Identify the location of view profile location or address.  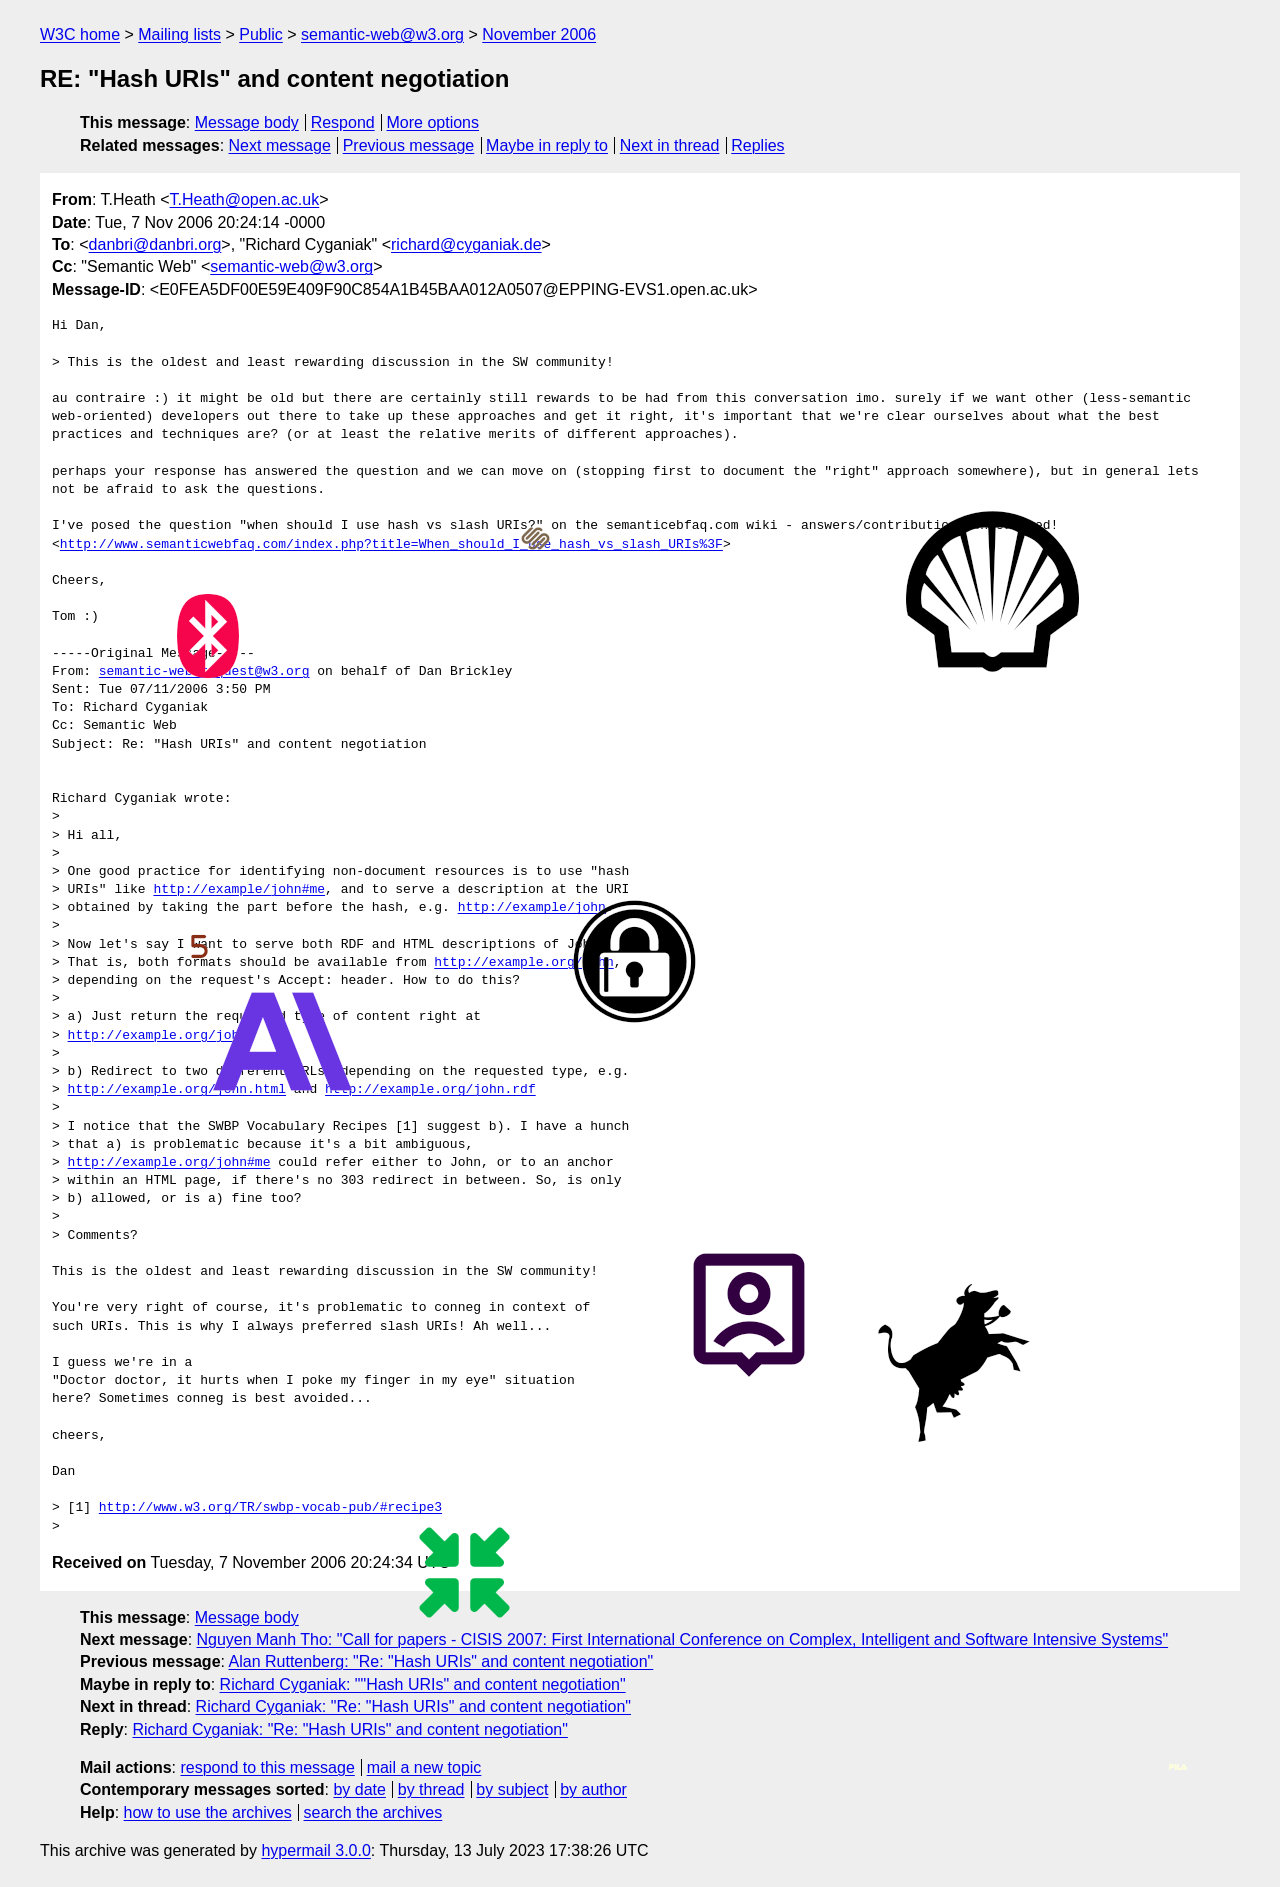
(749, 1309).